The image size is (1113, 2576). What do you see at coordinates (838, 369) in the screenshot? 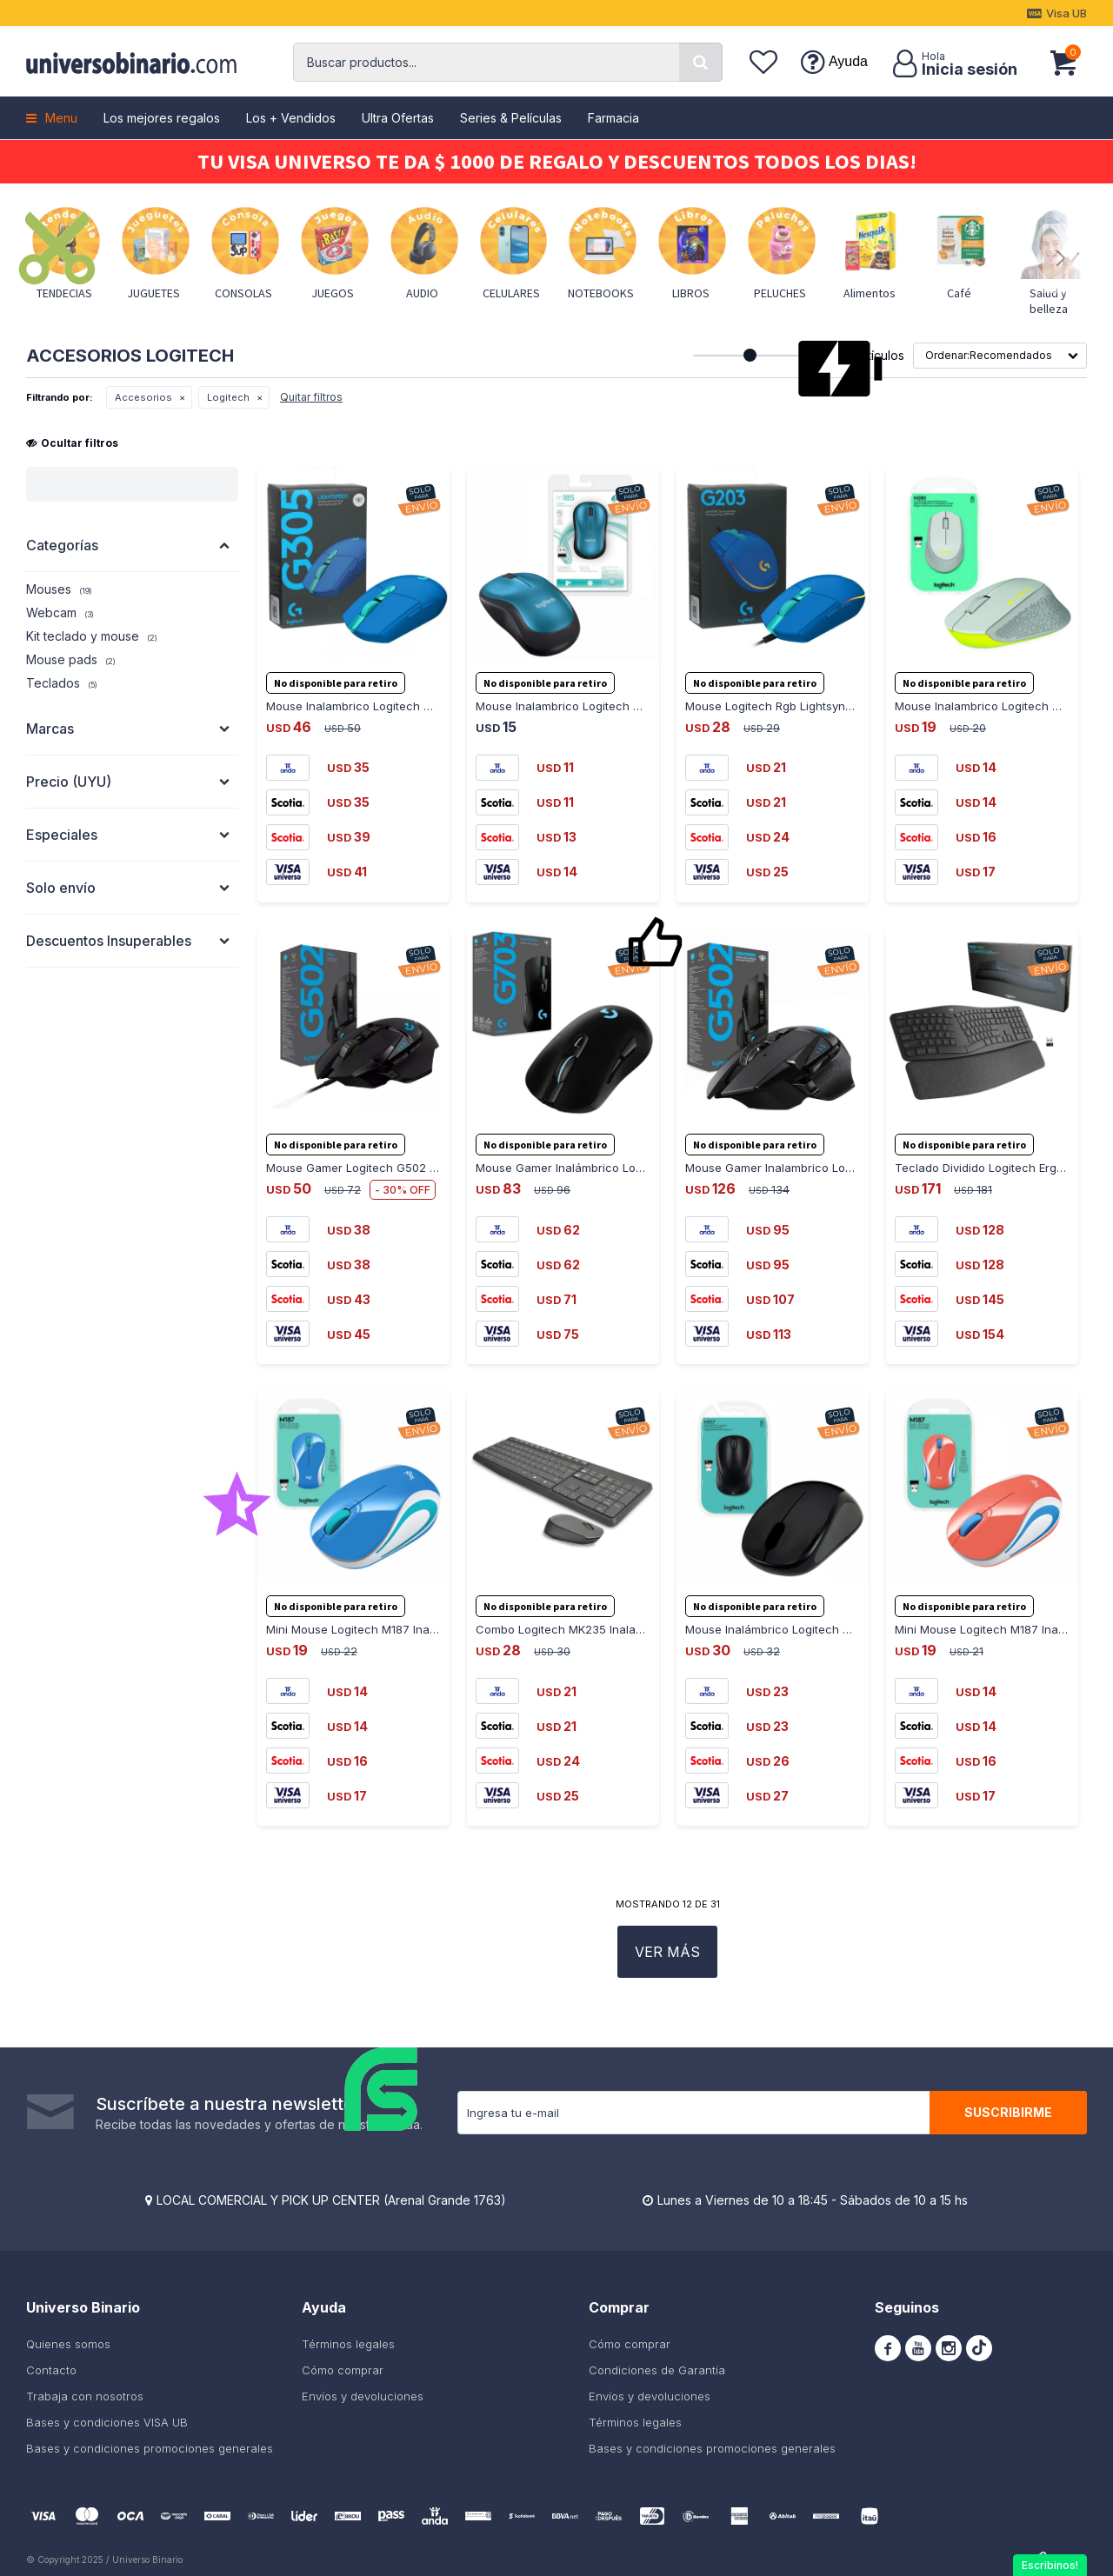
I see `indicates battery is currently charging` at bounding box center [838, 369].